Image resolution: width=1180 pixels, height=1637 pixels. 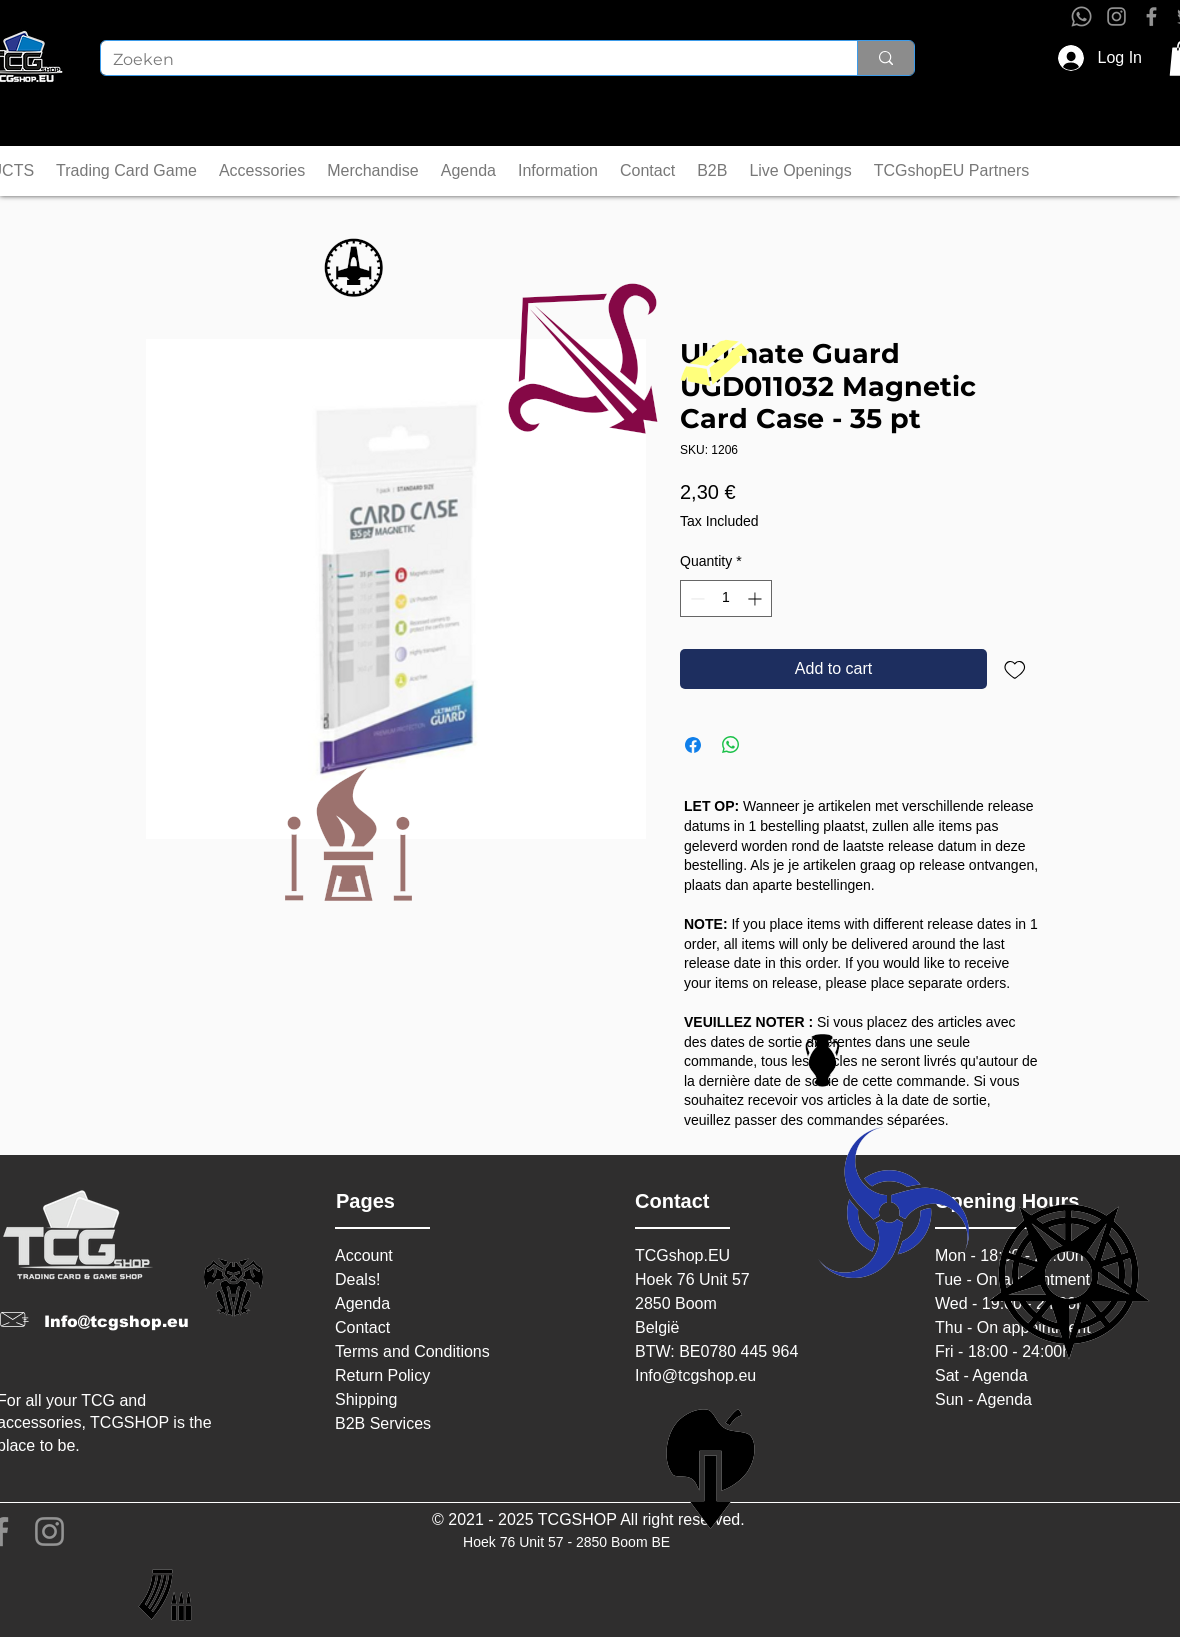 What do you see at coordinates (822, 1060) in the screenshot?
I see `browse ancient or historical artifacts` at bounding box center [822, 1060].